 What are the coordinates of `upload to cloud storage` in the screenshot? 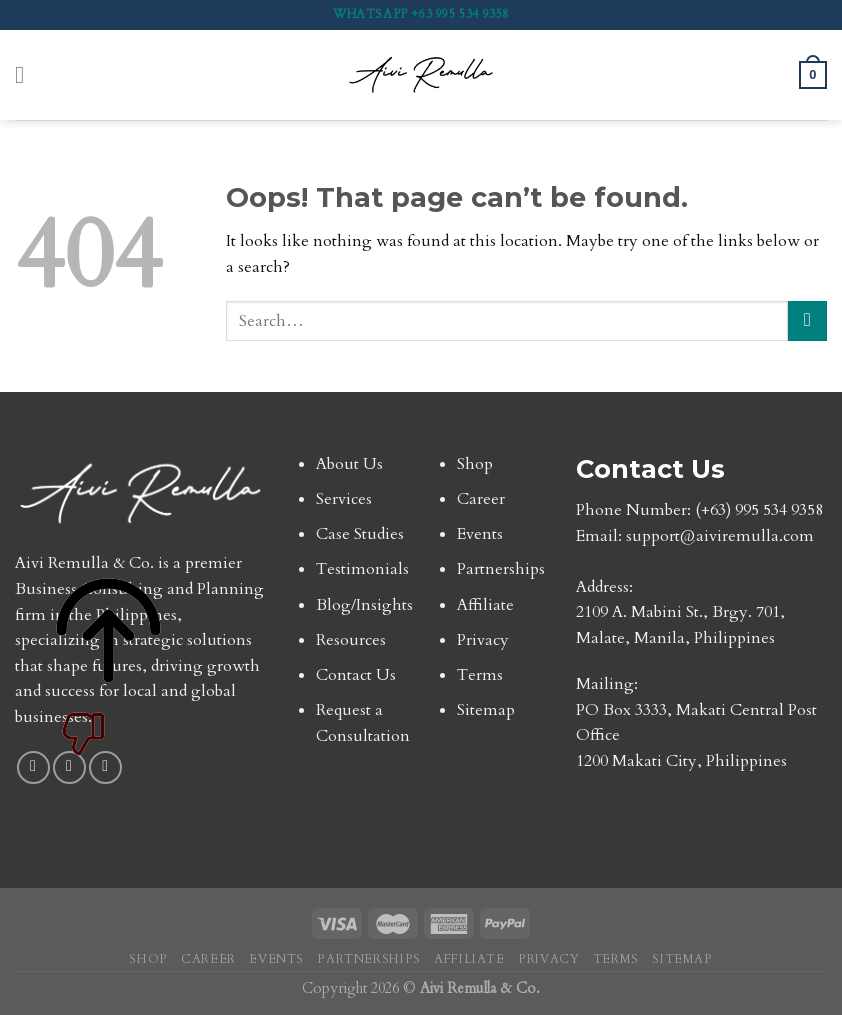 It's located at (108, 630).